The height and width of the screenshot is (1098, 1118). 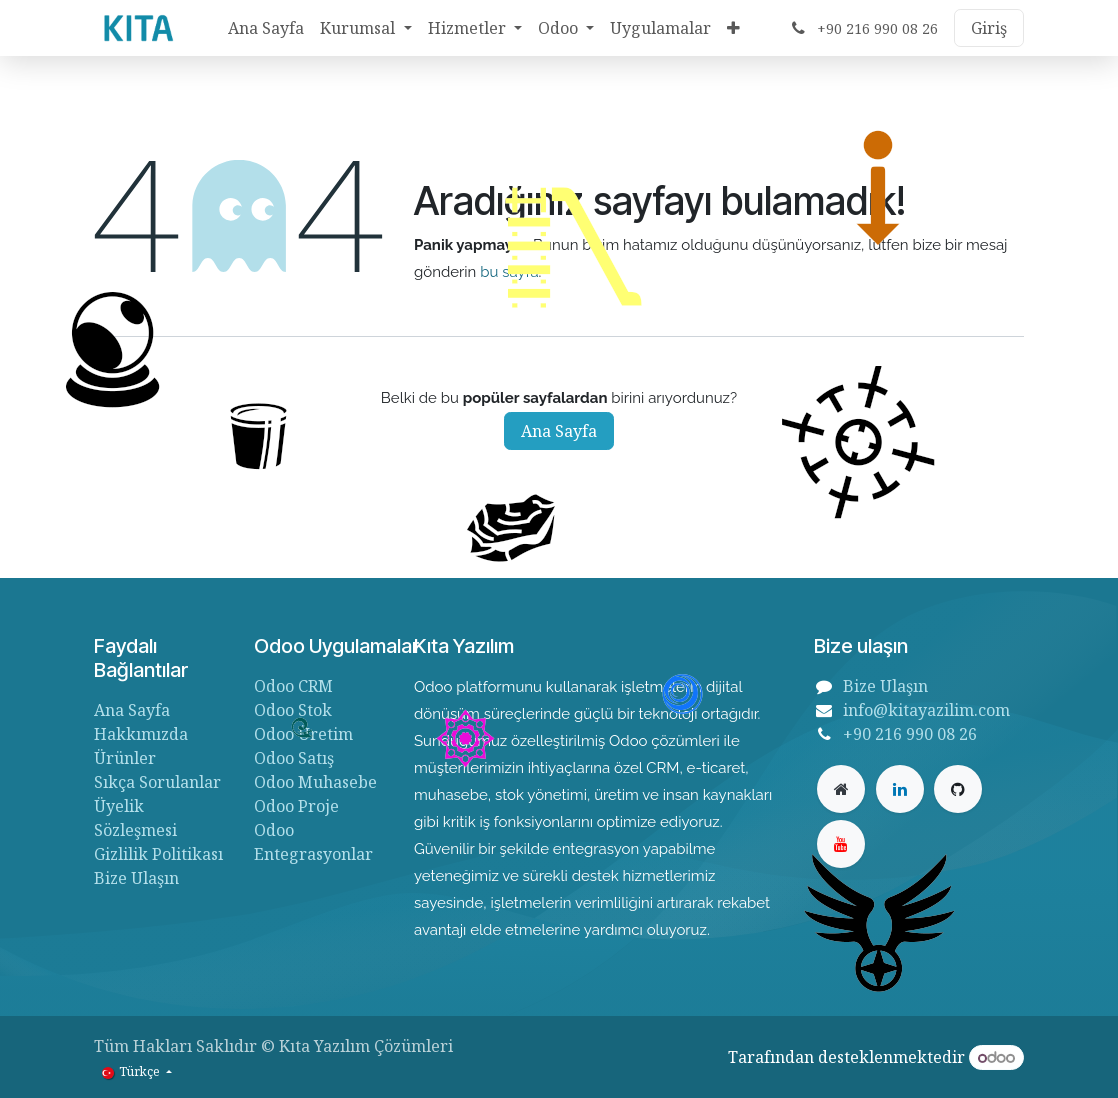 I want to click on metal bucket item in game inventory, so click(x=258, y=425).